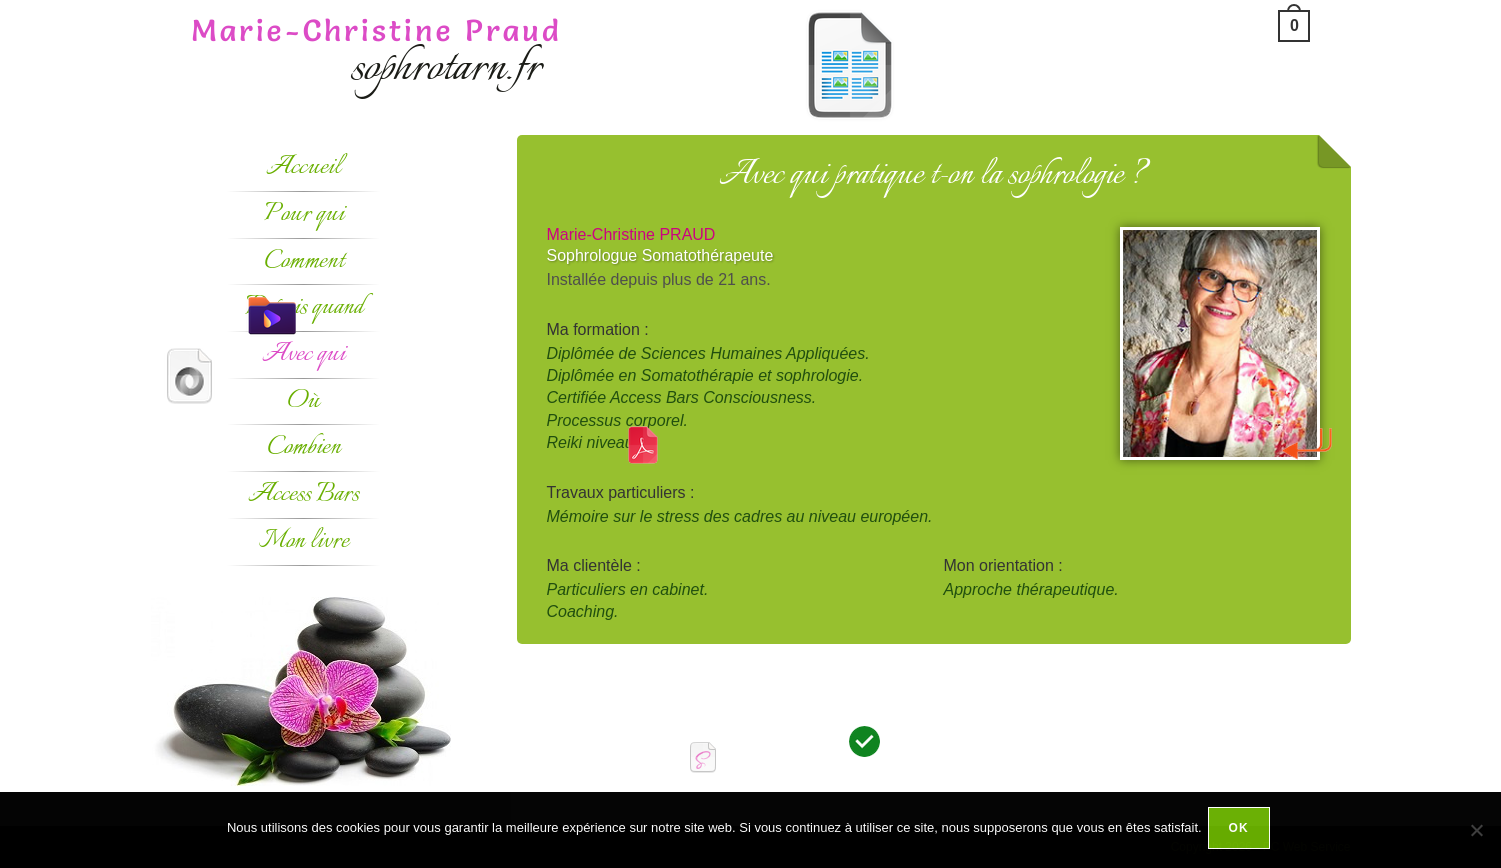  What do you see at coordinates (189, 375) in the screenshot?
I see `json file type indicator` at bounding box center [189, 375].